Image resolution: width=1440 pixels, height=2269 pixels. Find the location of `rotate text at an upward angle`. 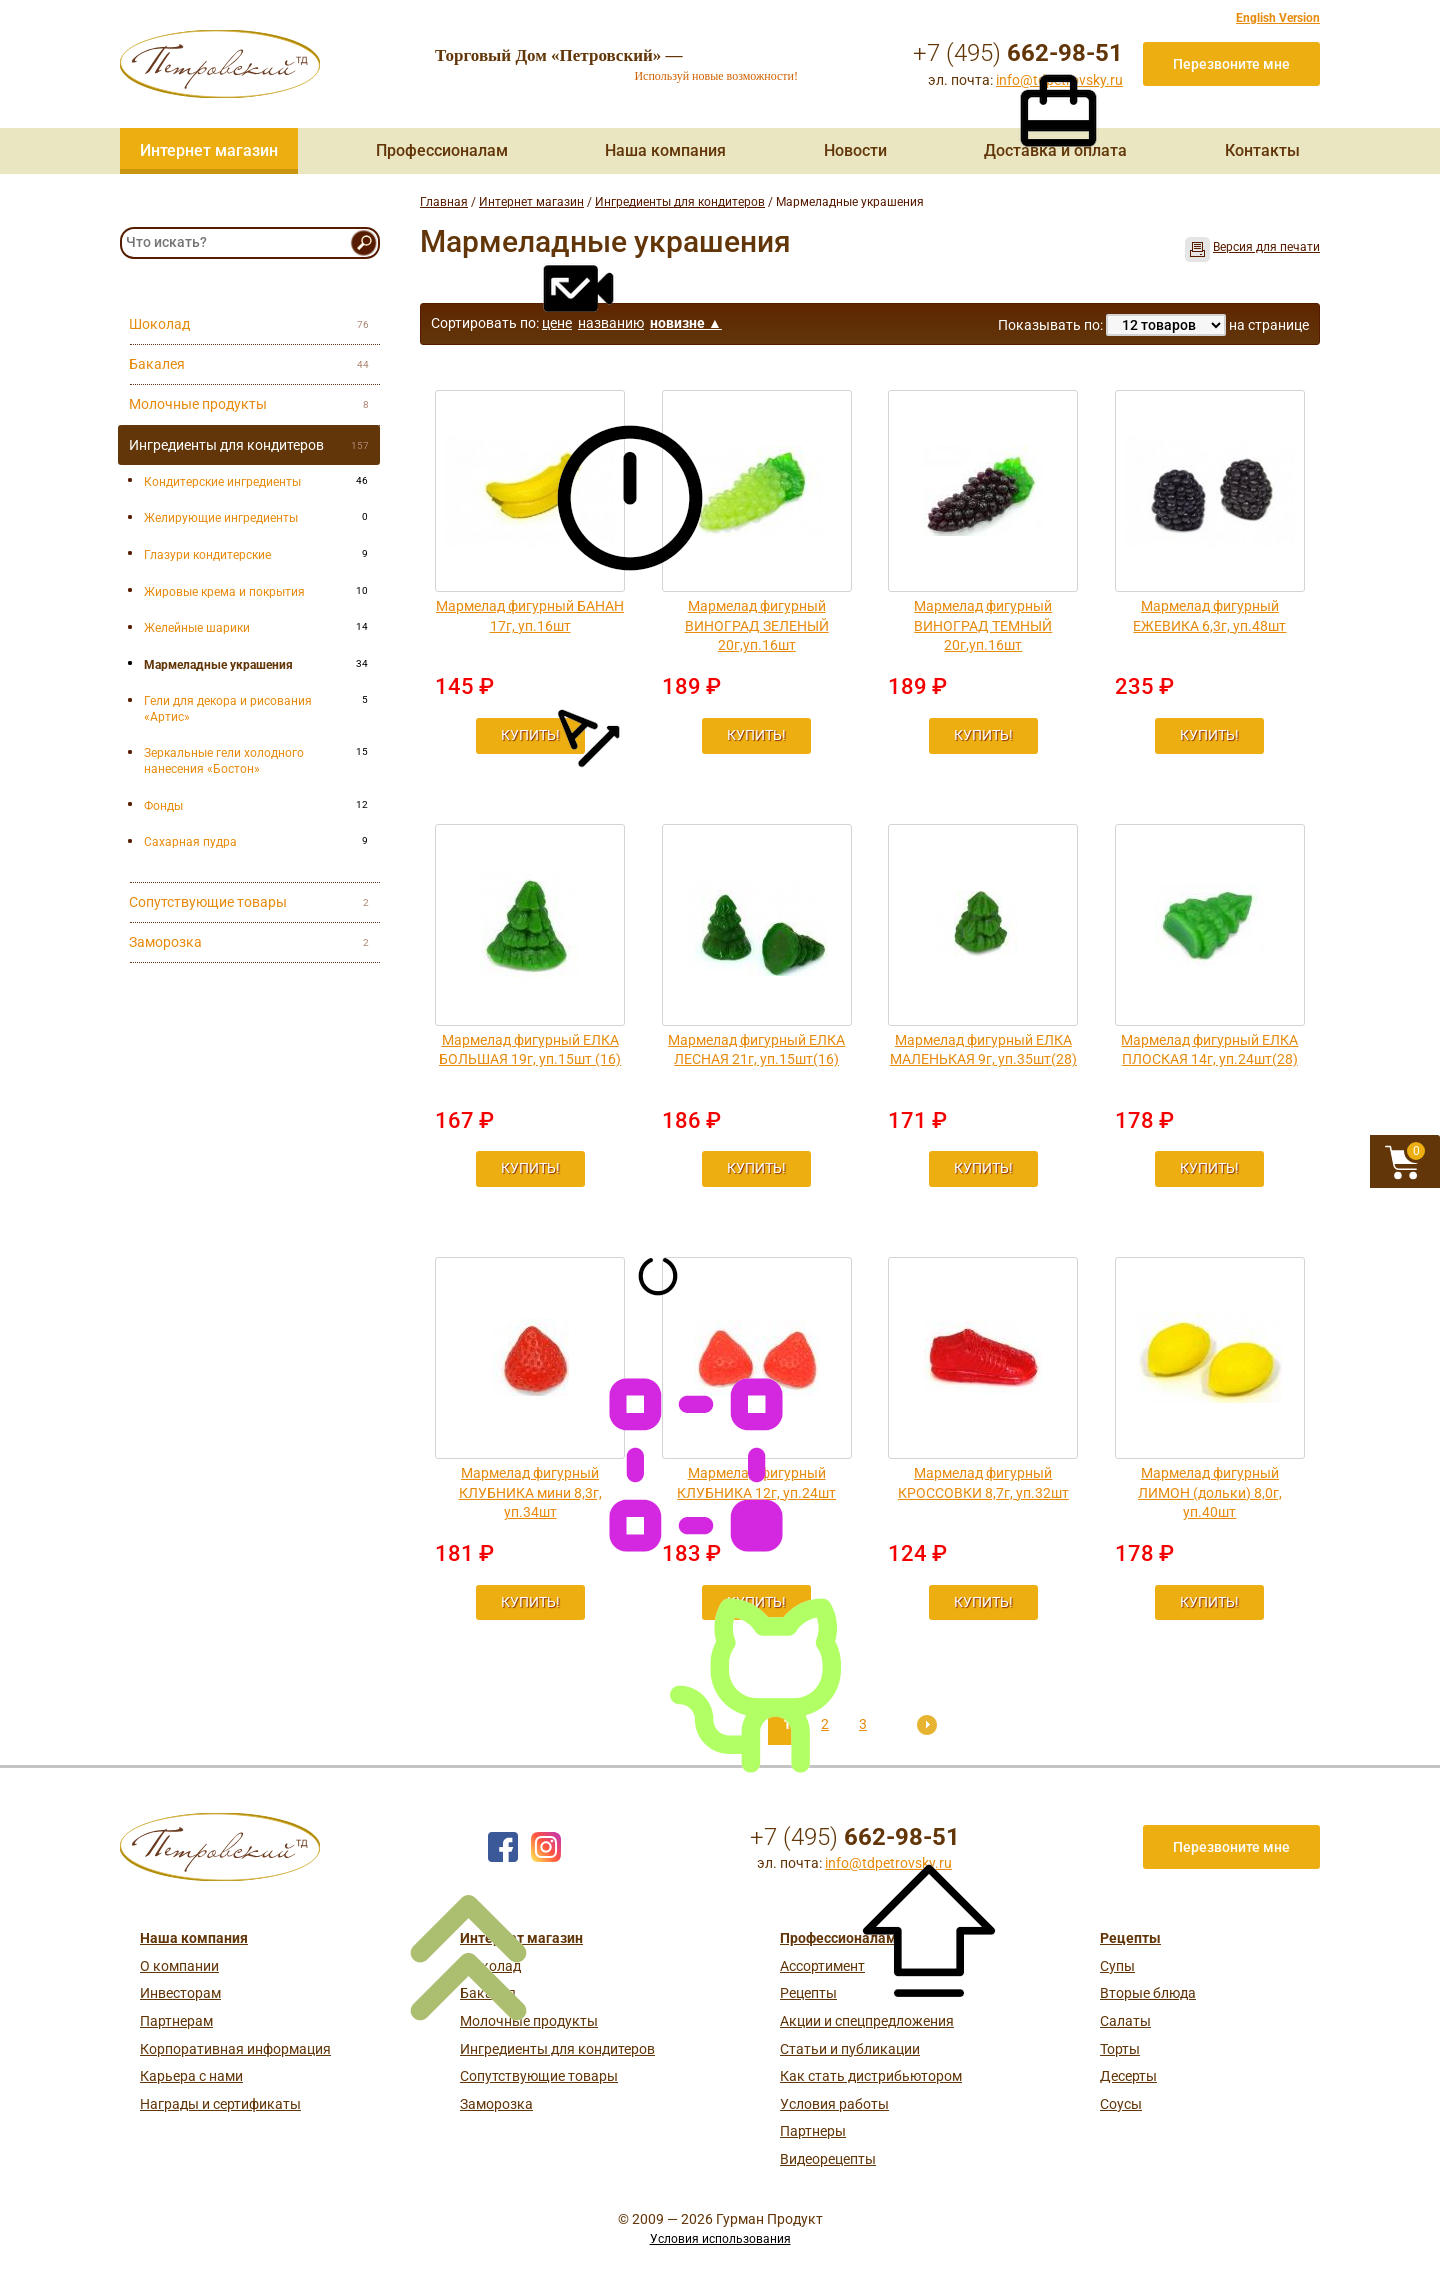

rotate text at an upward angle is located at coordinates (587, 736).